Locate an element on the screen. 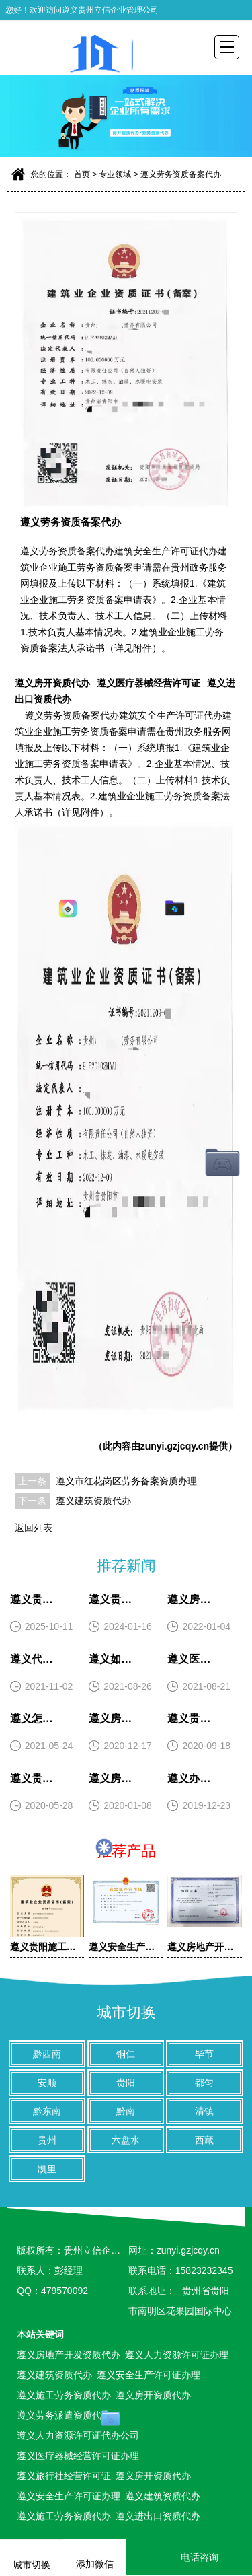 The width and height of the screenshot is (252, 2576). generic badge or emblem indicator is located at coordinates (104, 1847).